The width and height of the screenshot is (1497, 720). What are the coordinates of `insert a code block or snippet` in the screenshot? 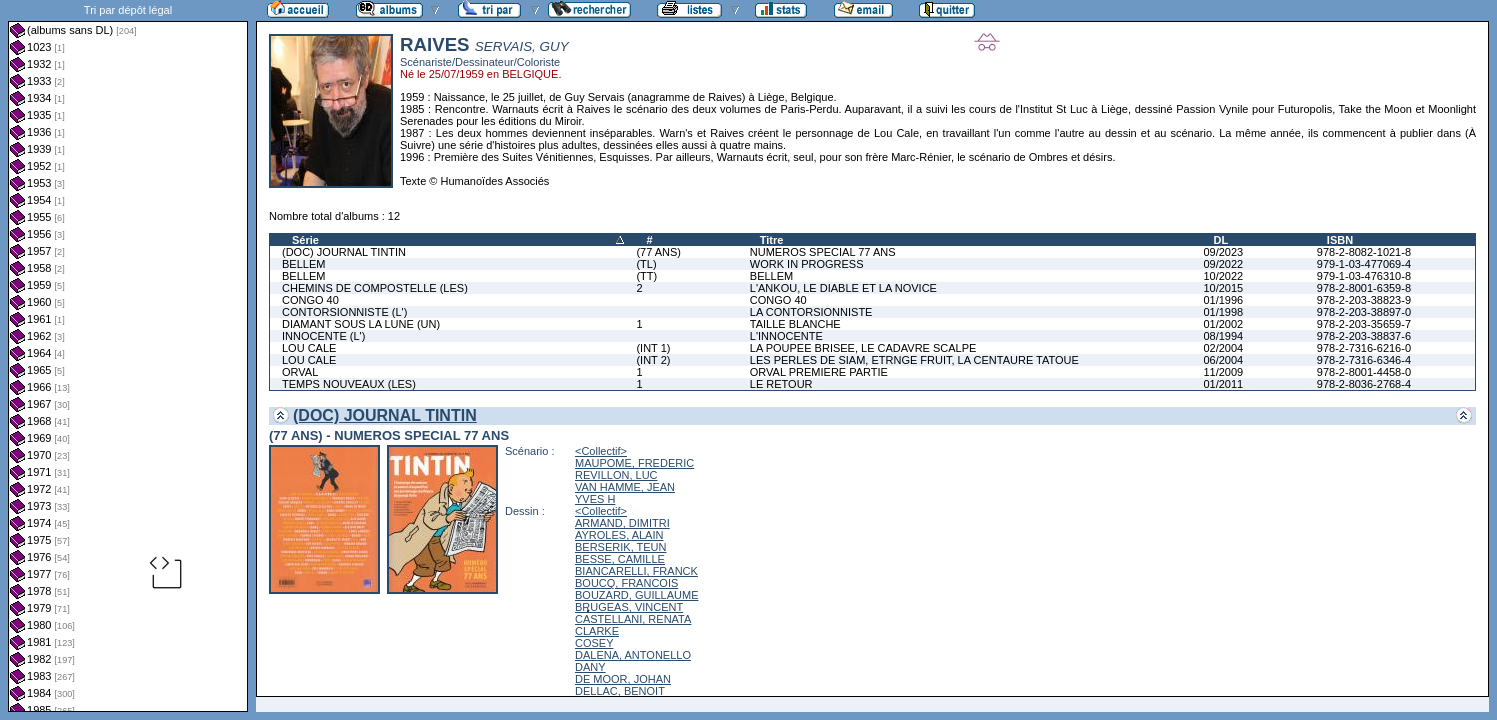 It's located at (167, 574).